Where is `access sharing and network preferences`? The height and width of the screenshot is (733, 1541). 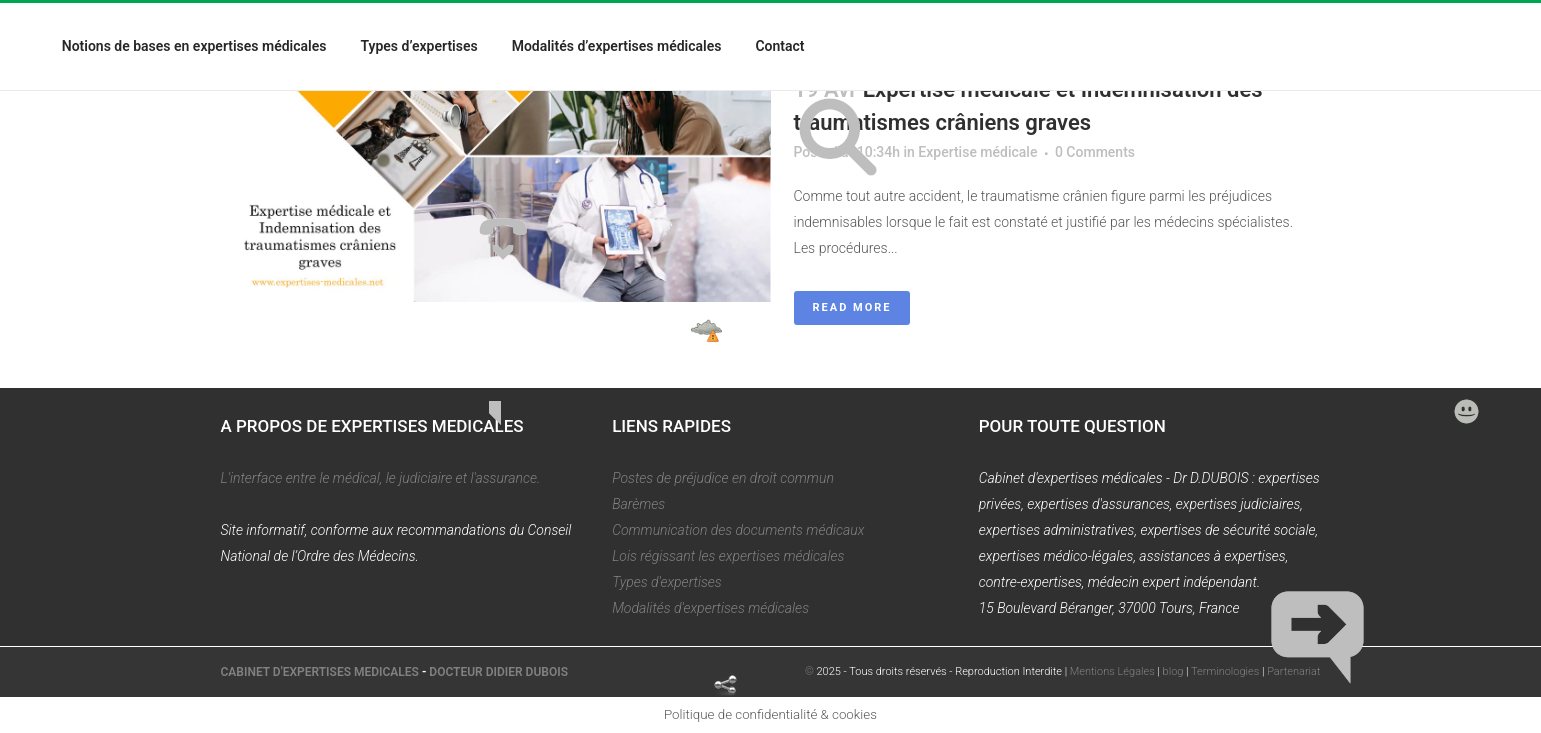 access sharing and network preferences is located at coordinates (725, 684).